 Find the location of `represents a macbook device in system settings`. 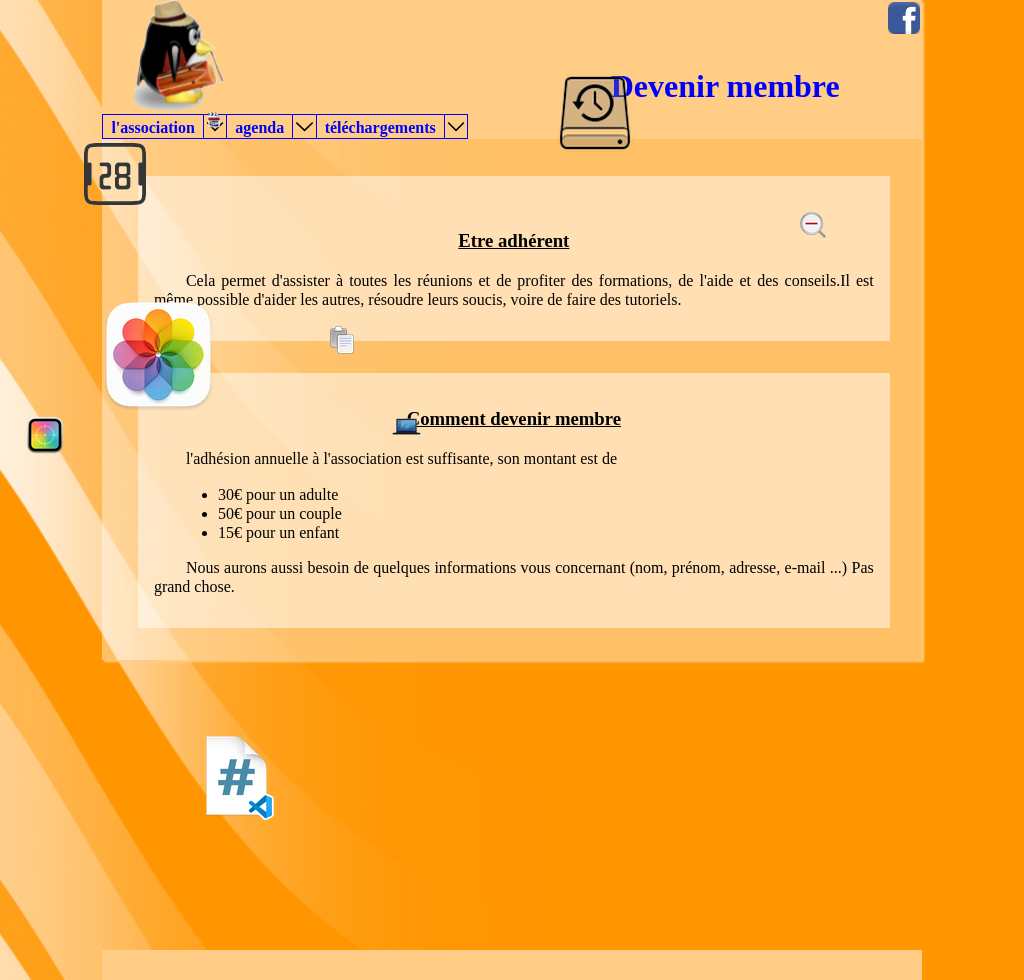

represents a macbook device in system settings is located at coordinates (406, 425).